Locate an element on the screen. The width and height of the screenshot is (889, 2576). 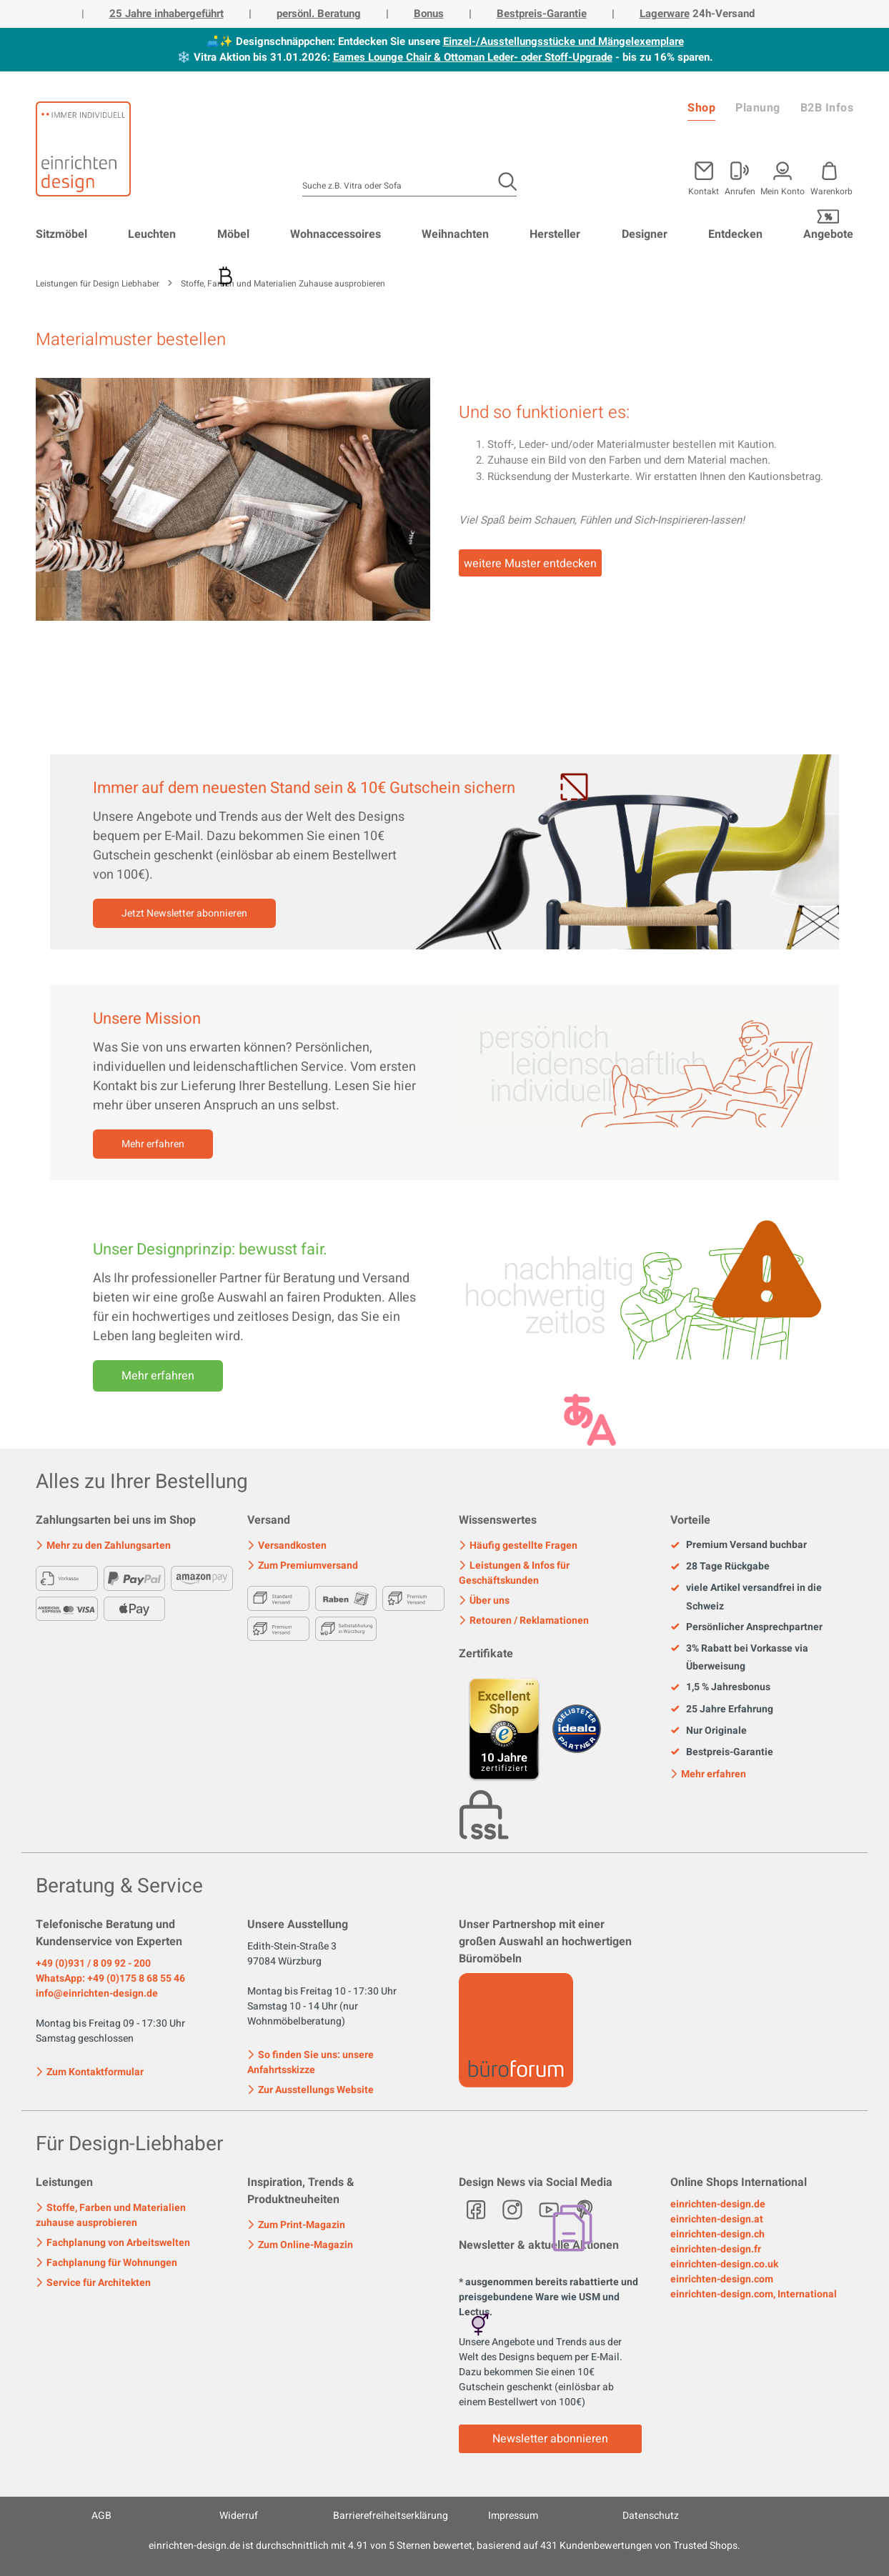
indicates a warning or caution state is located at coordinates (767, 1271).